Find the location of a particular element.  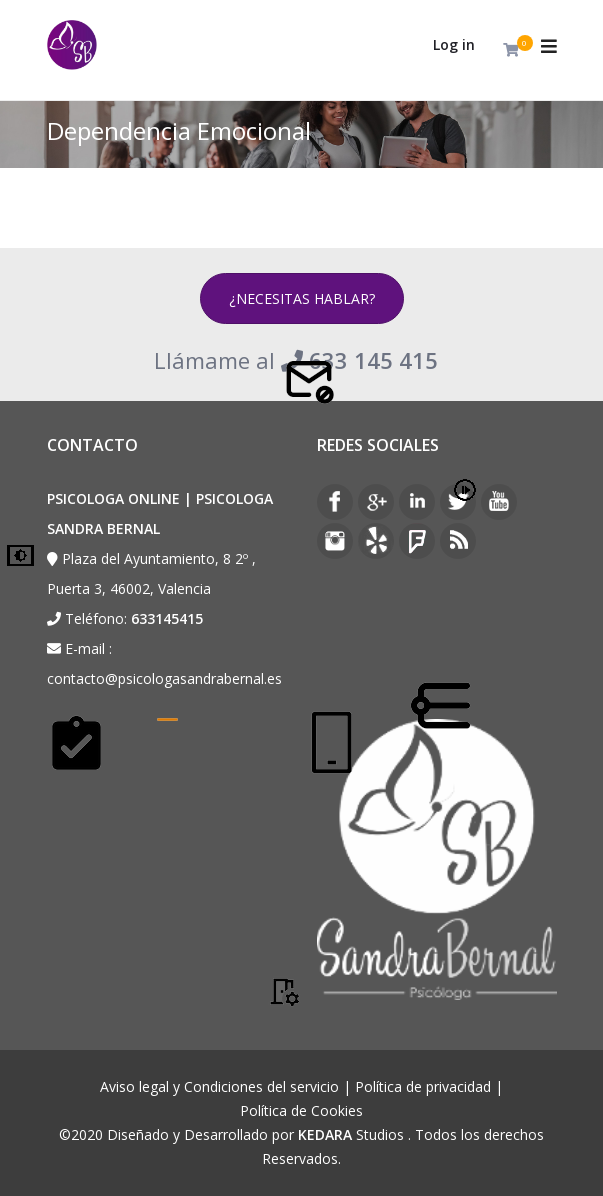

cancel or unsend an email is located at coordinates (309, 379).